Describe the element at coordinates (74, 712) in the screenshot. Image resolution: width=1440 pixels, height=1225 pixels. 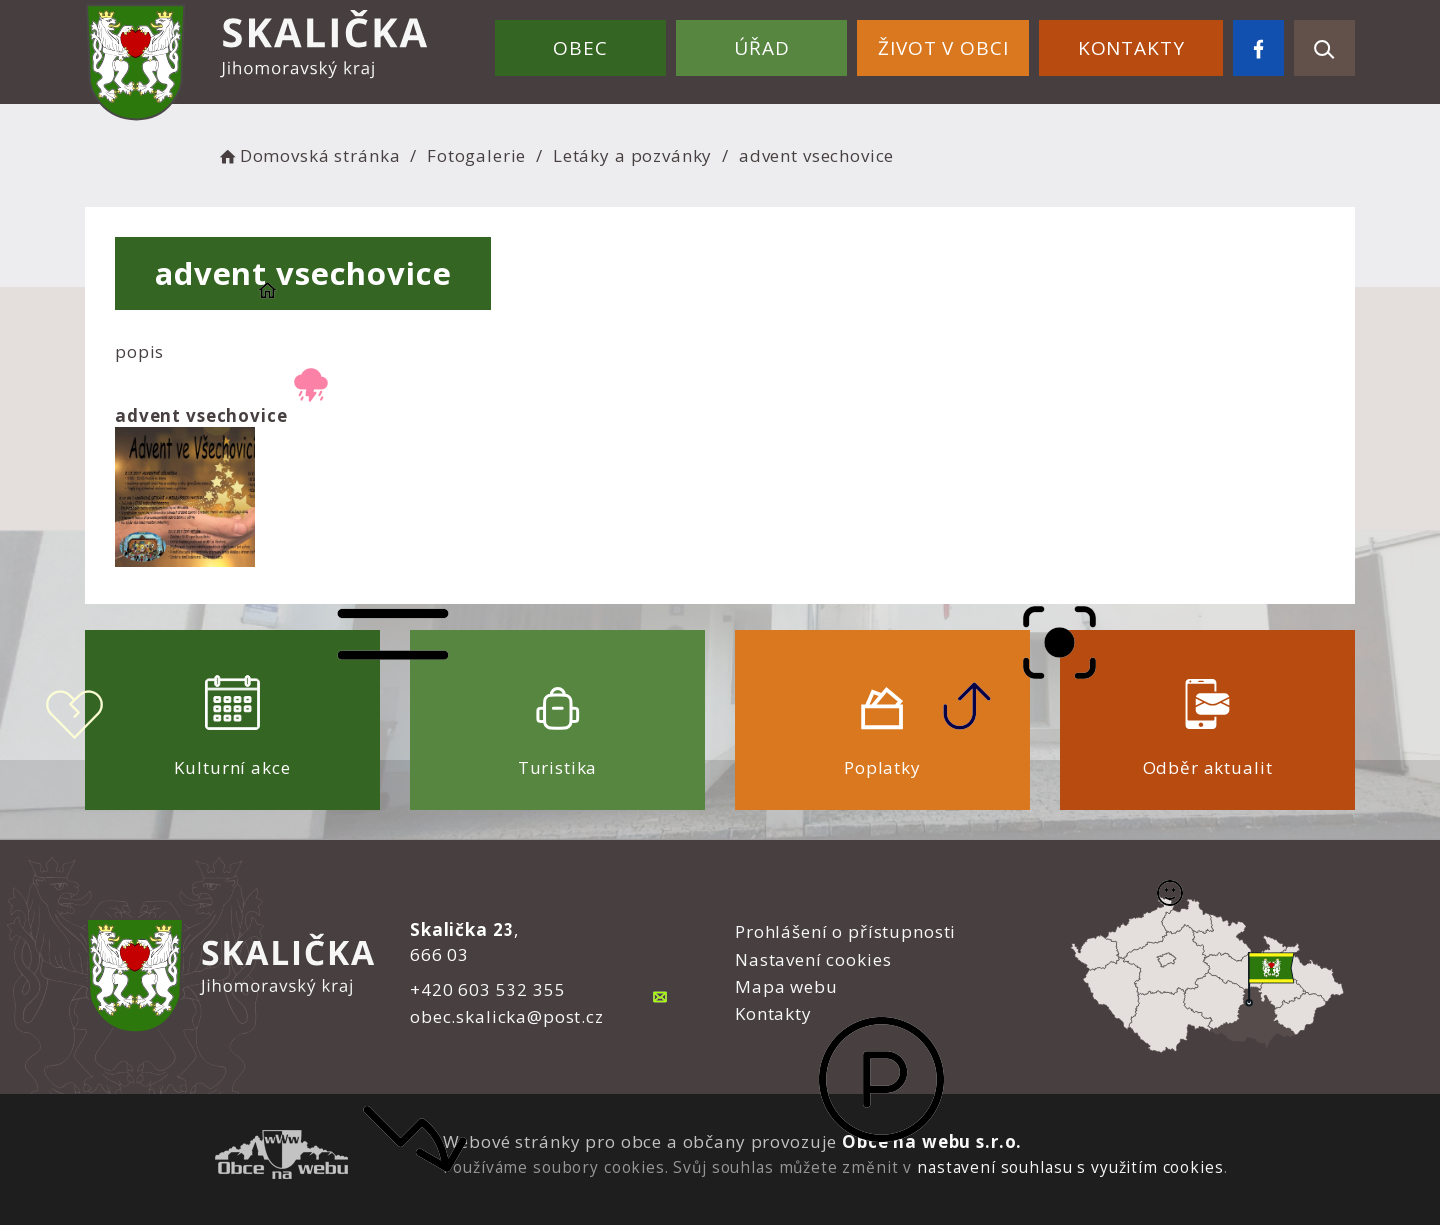
I see `unlike or remove from favorites` at that location.